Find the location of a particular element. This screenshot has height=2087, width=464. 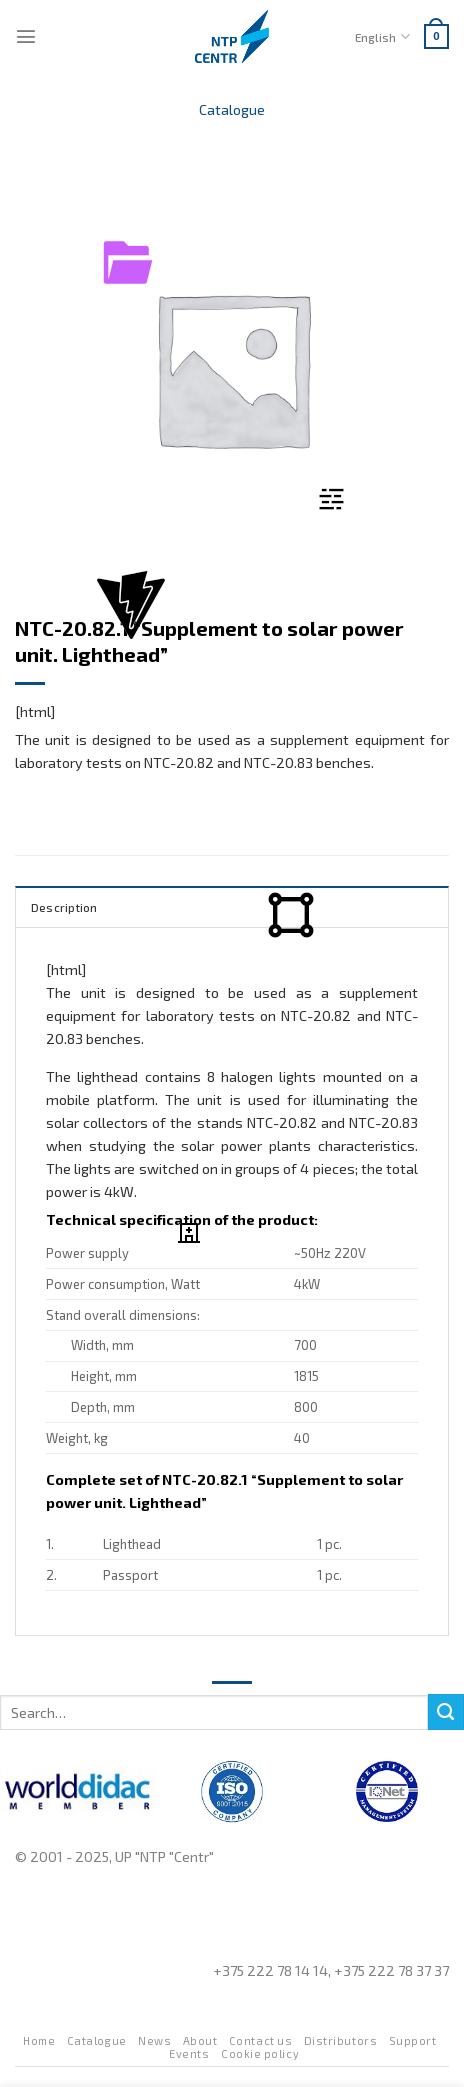

open folder to view contents is located at coordinates (127, 262).